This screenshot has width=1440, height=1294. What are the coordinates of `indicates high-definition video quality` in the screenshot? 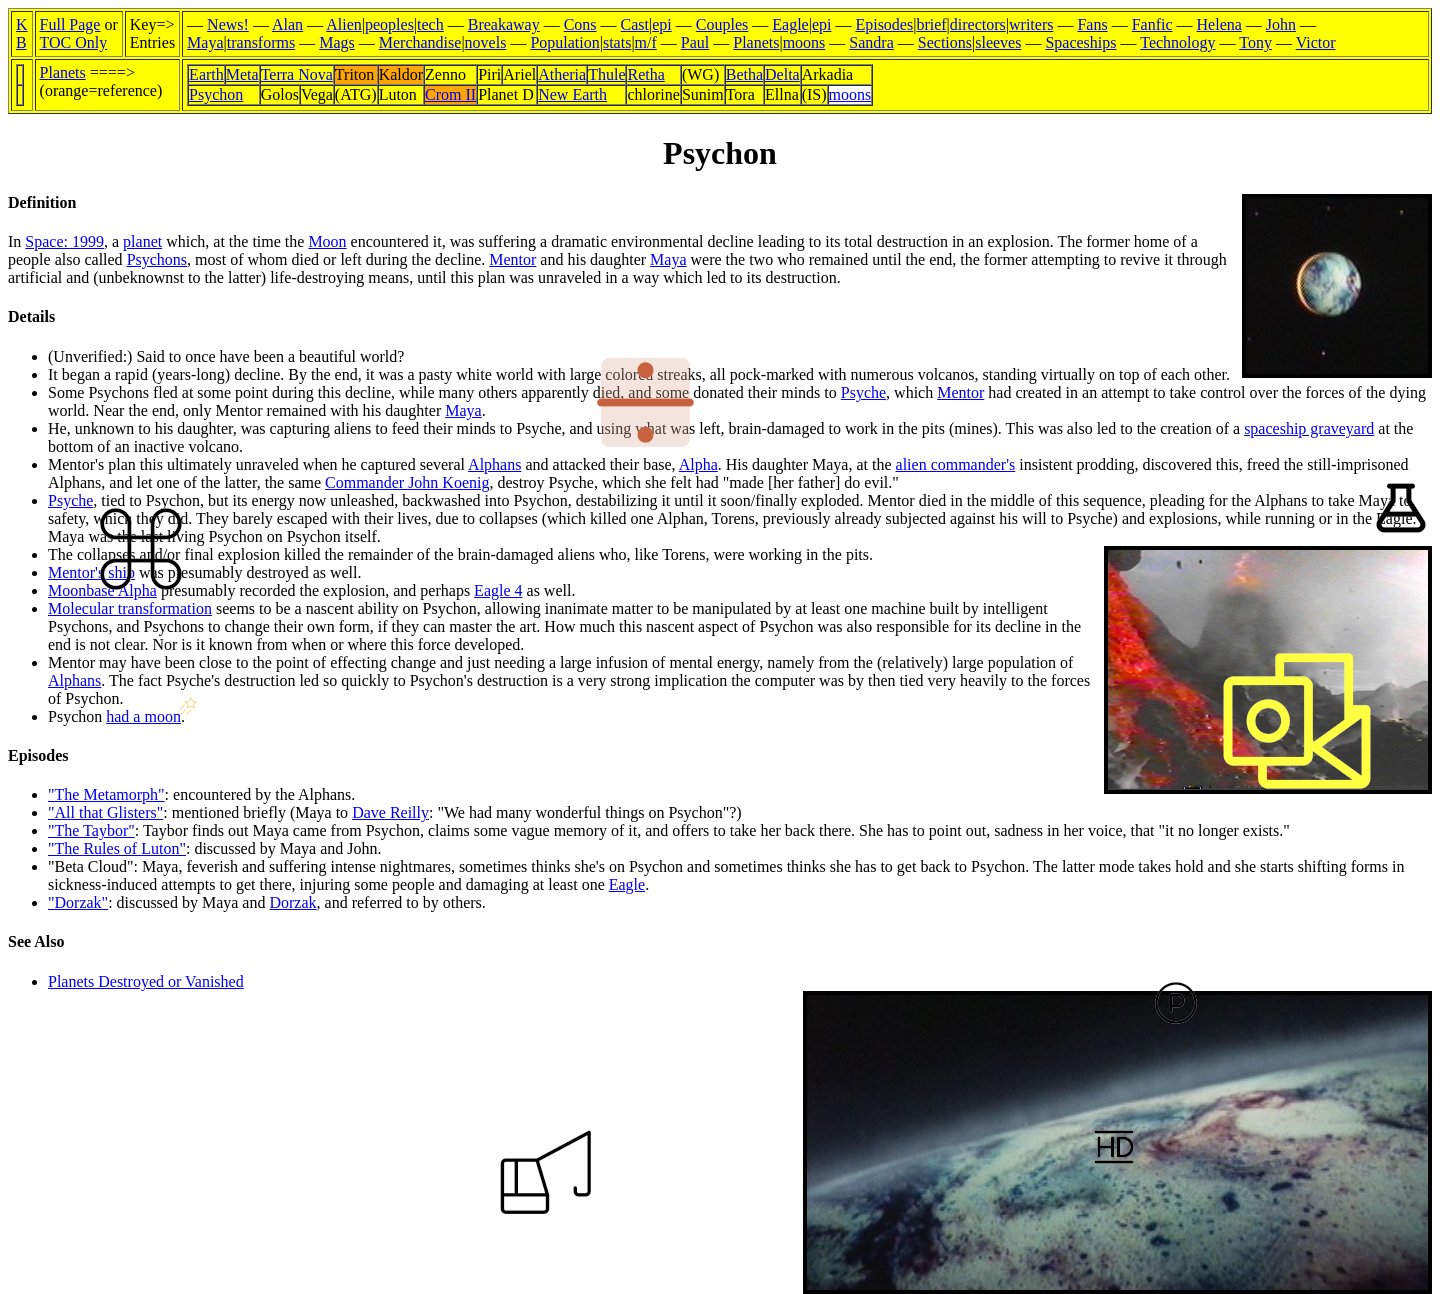 It's located at (1114, 1147).